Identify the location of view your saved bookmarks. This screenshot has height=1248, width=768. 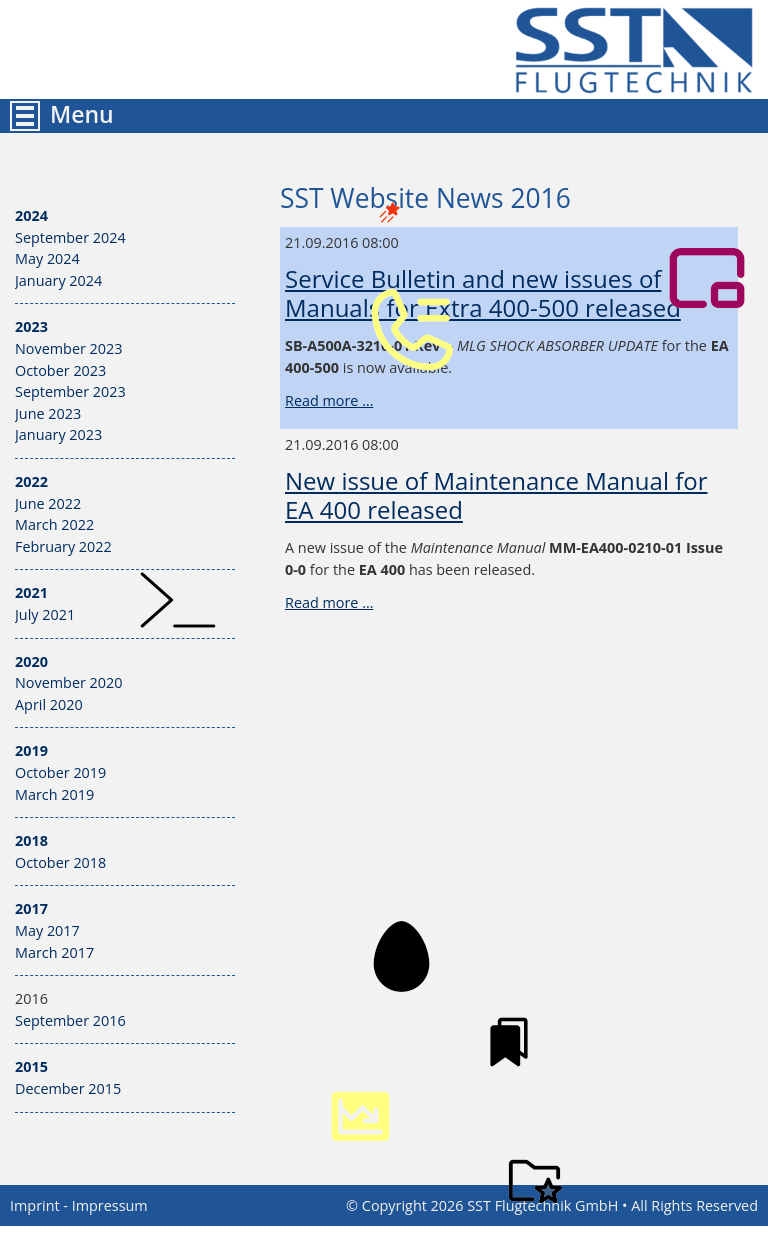
(509, 1042).